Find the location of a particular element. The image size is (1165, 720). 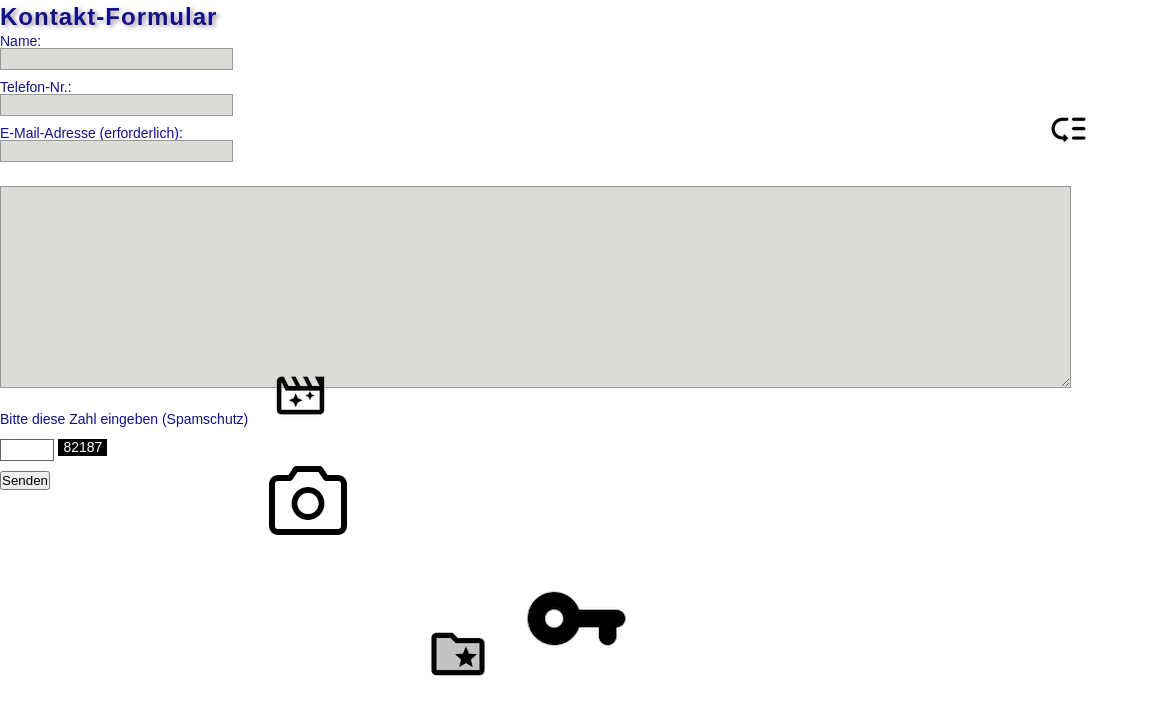

access VPN or secure connection settings is located at coordinates (576, 618).